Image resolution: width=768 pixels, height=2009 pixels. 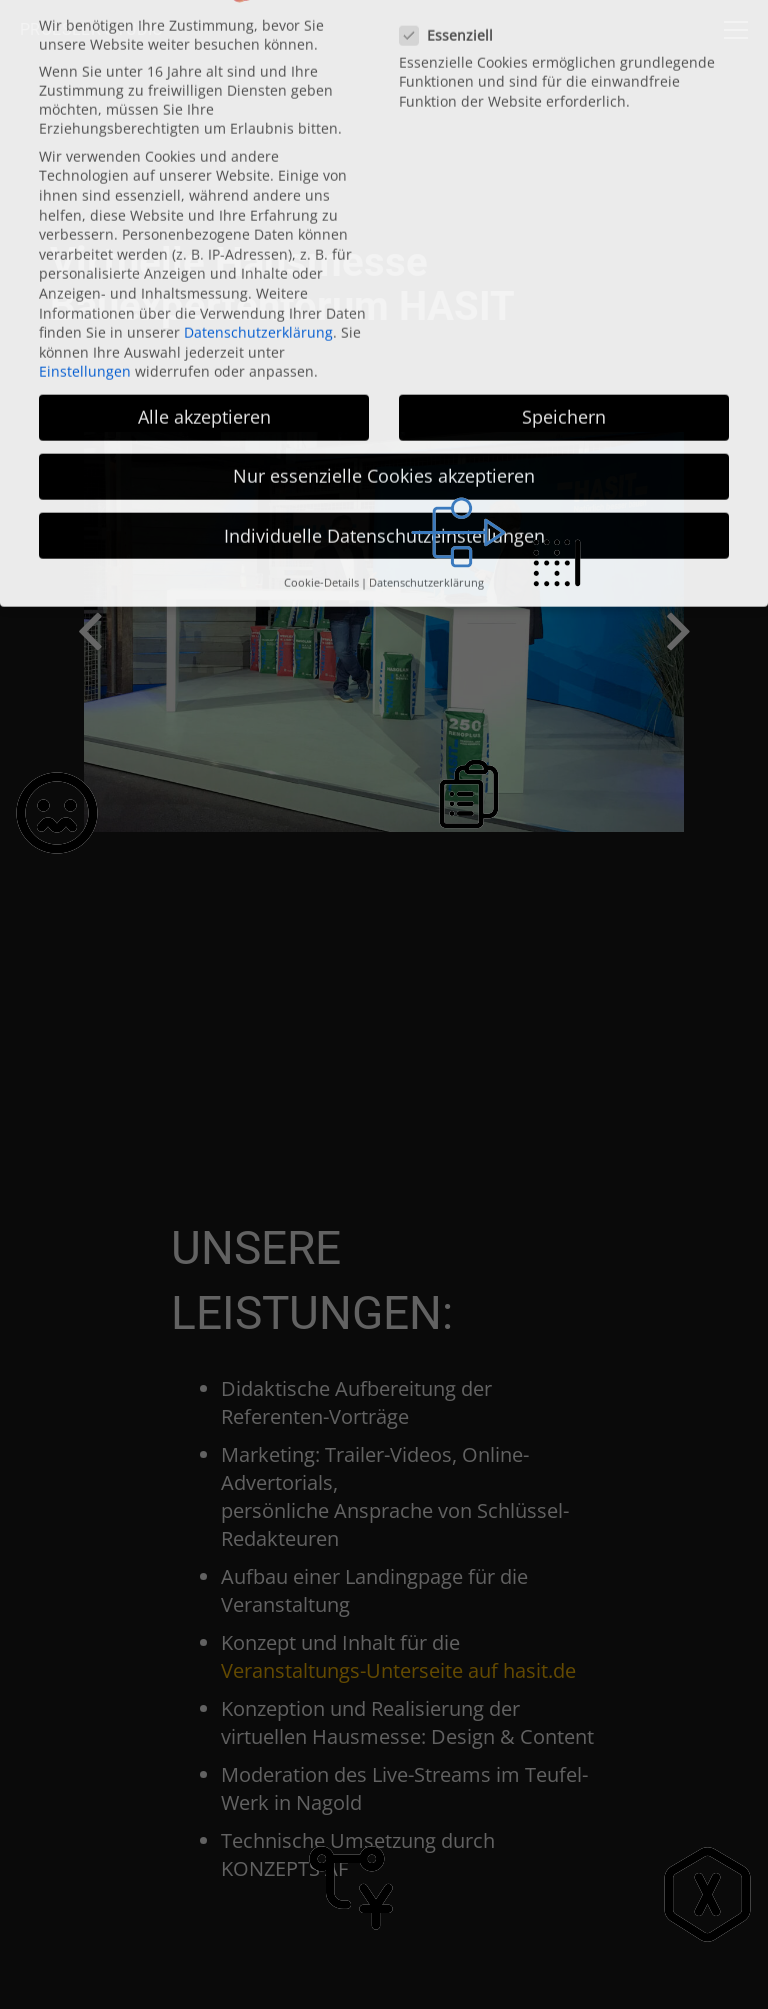 I want to click on apply border to right edge of selection, so click(x=557, y=563).